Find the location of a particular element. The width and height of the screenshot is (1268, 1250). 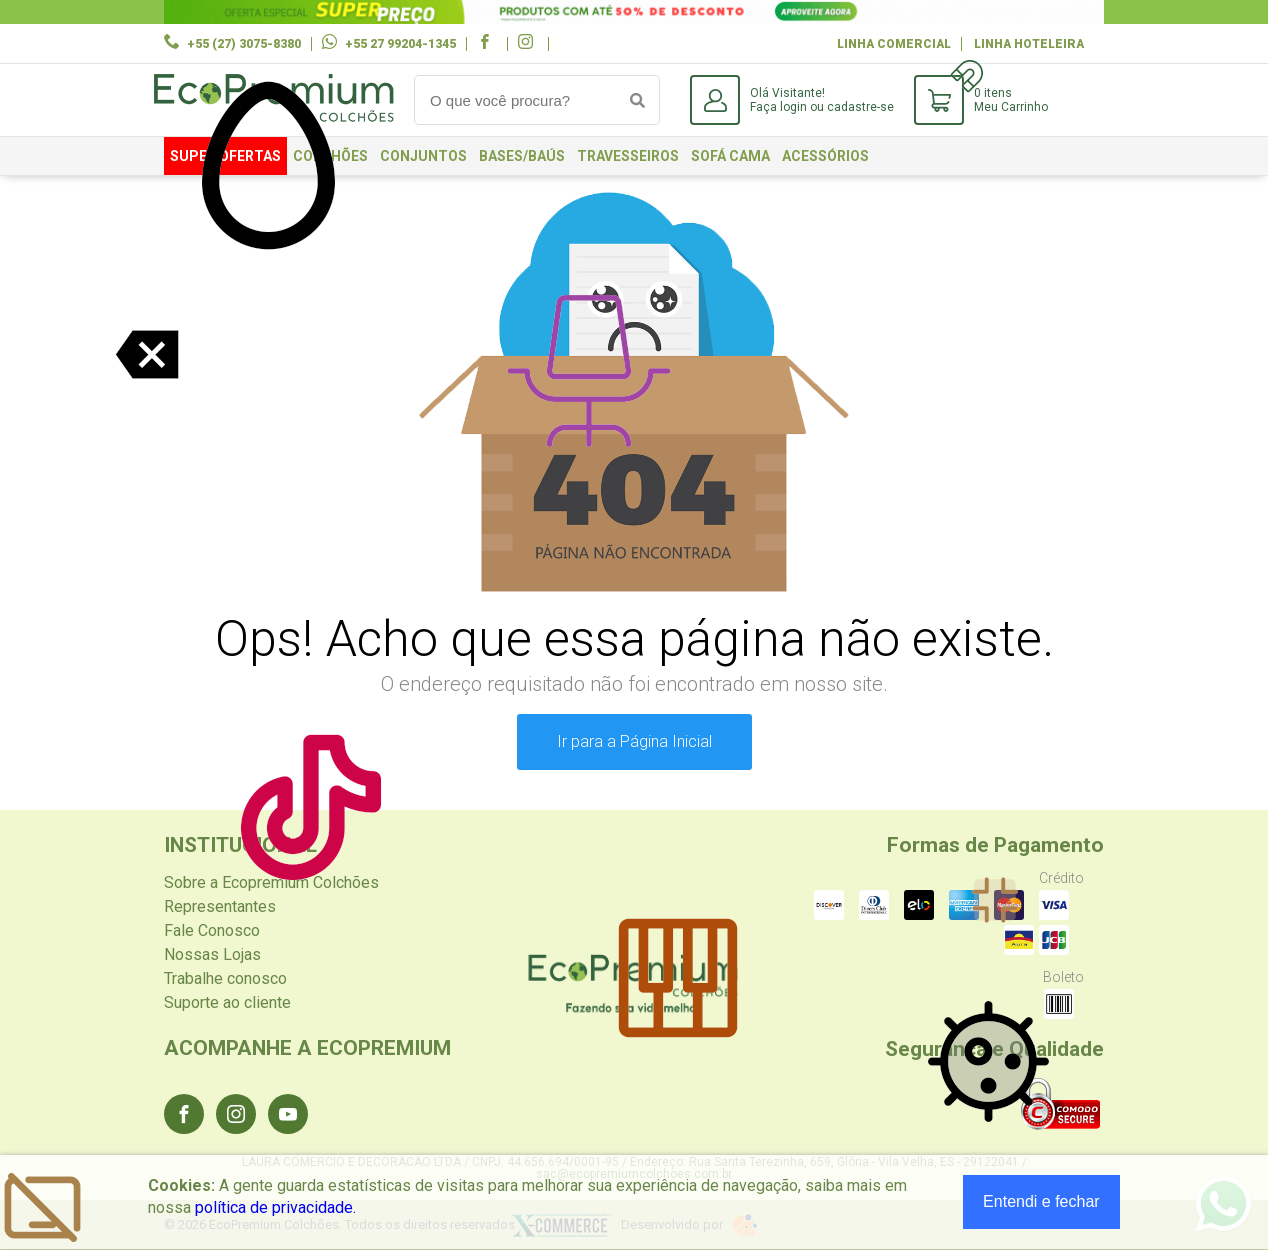

open TikTok app is located at coordinates (311, 810).